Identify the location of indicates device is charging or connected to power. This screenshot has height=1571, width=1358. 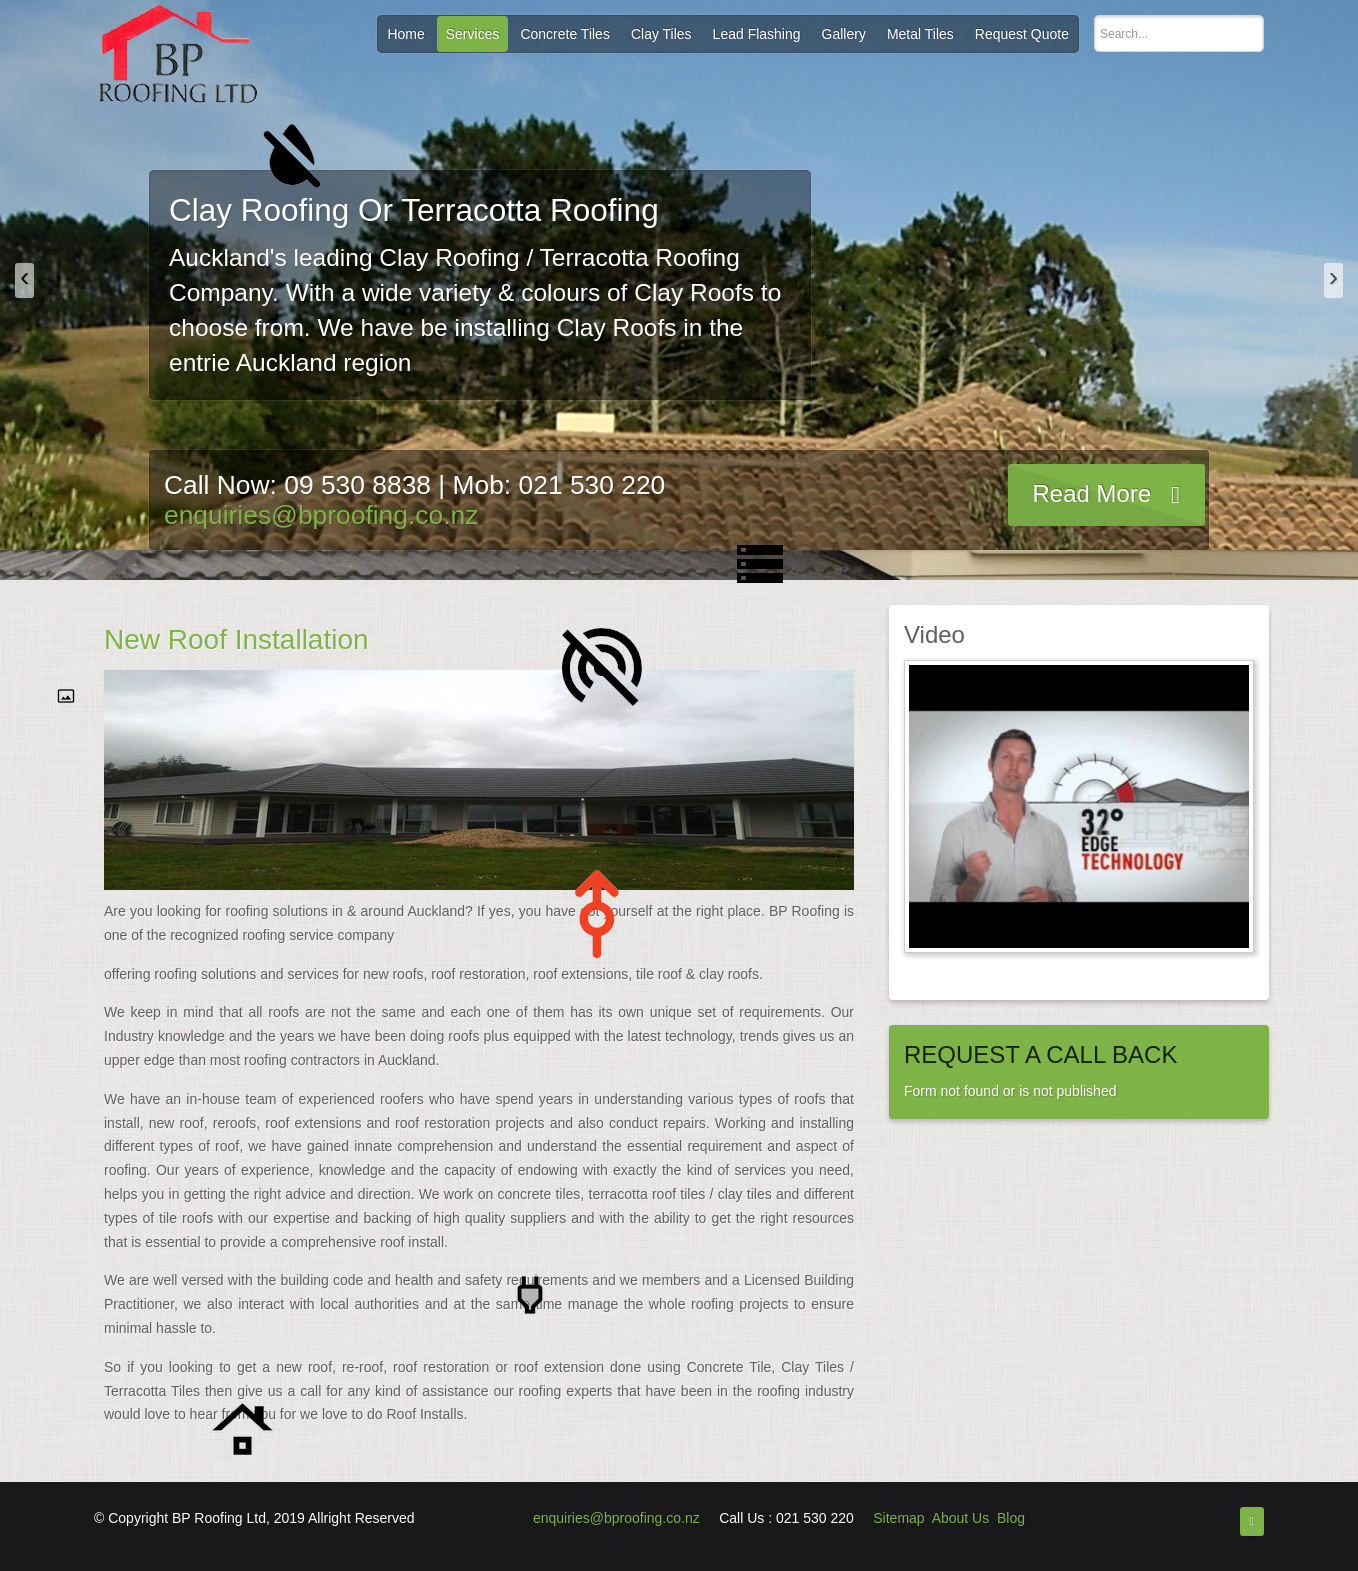
(530, 1295).